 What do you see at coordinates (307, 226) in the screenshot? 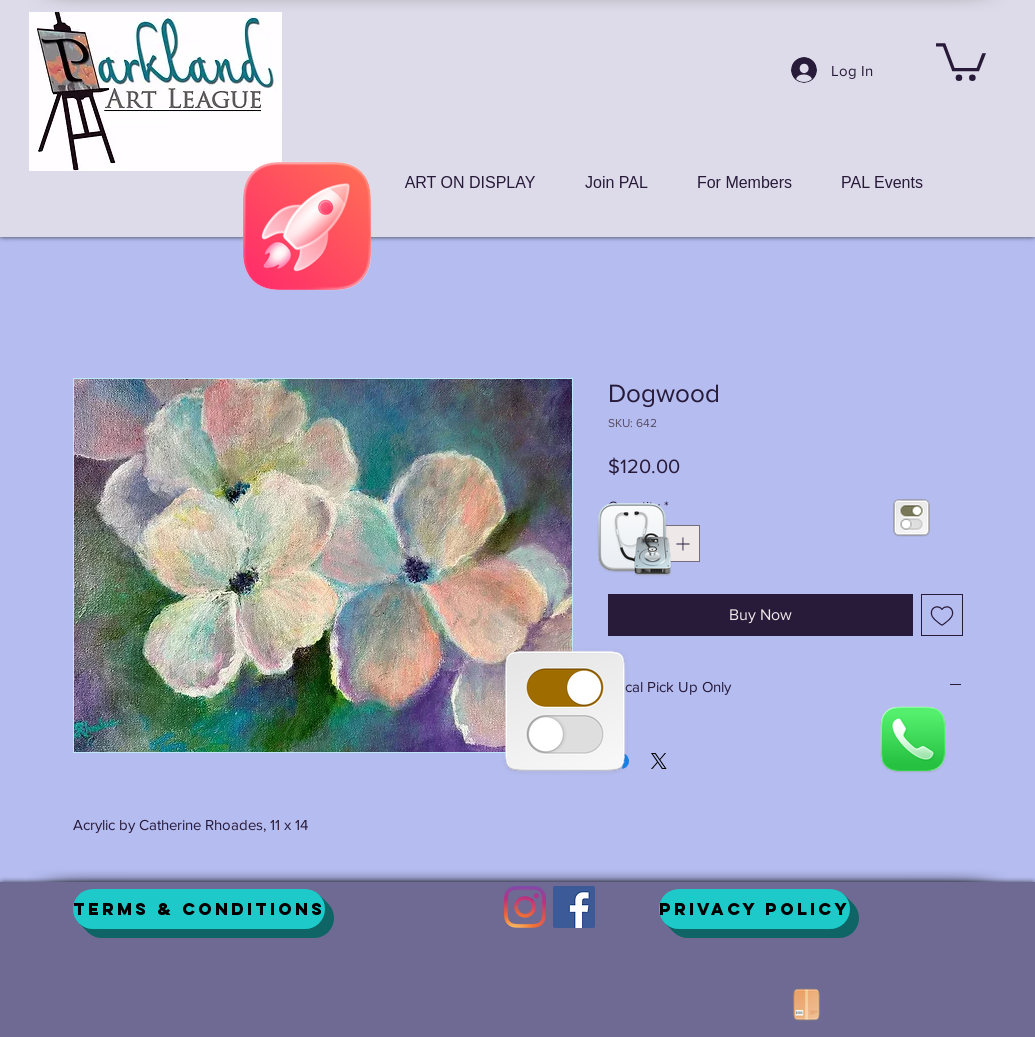
I see `launch the games app` at bounding box center [307, 226].